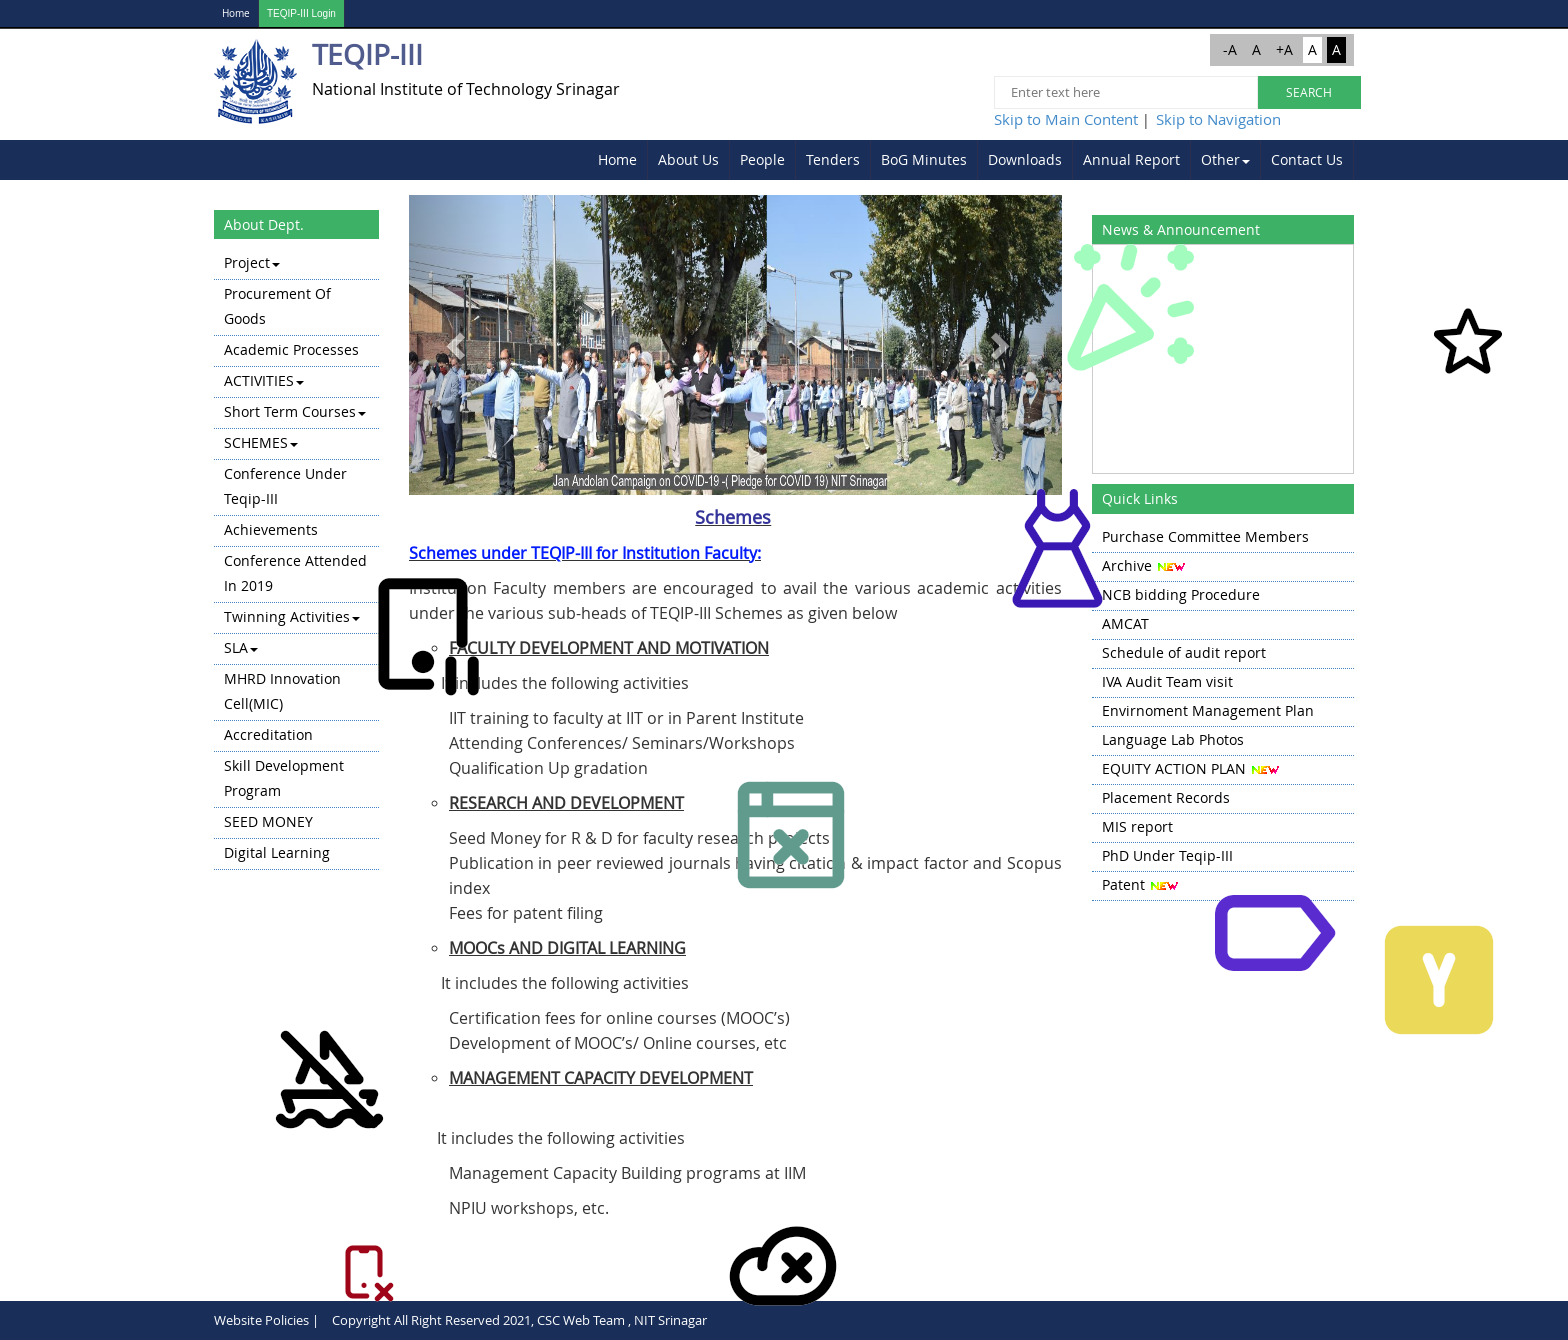 The height and width of the screenshot is (1340, 1568). Describe the element at coordinates (423, 634) in the screenshot. I see `pause media playback on tablet device` at that location.